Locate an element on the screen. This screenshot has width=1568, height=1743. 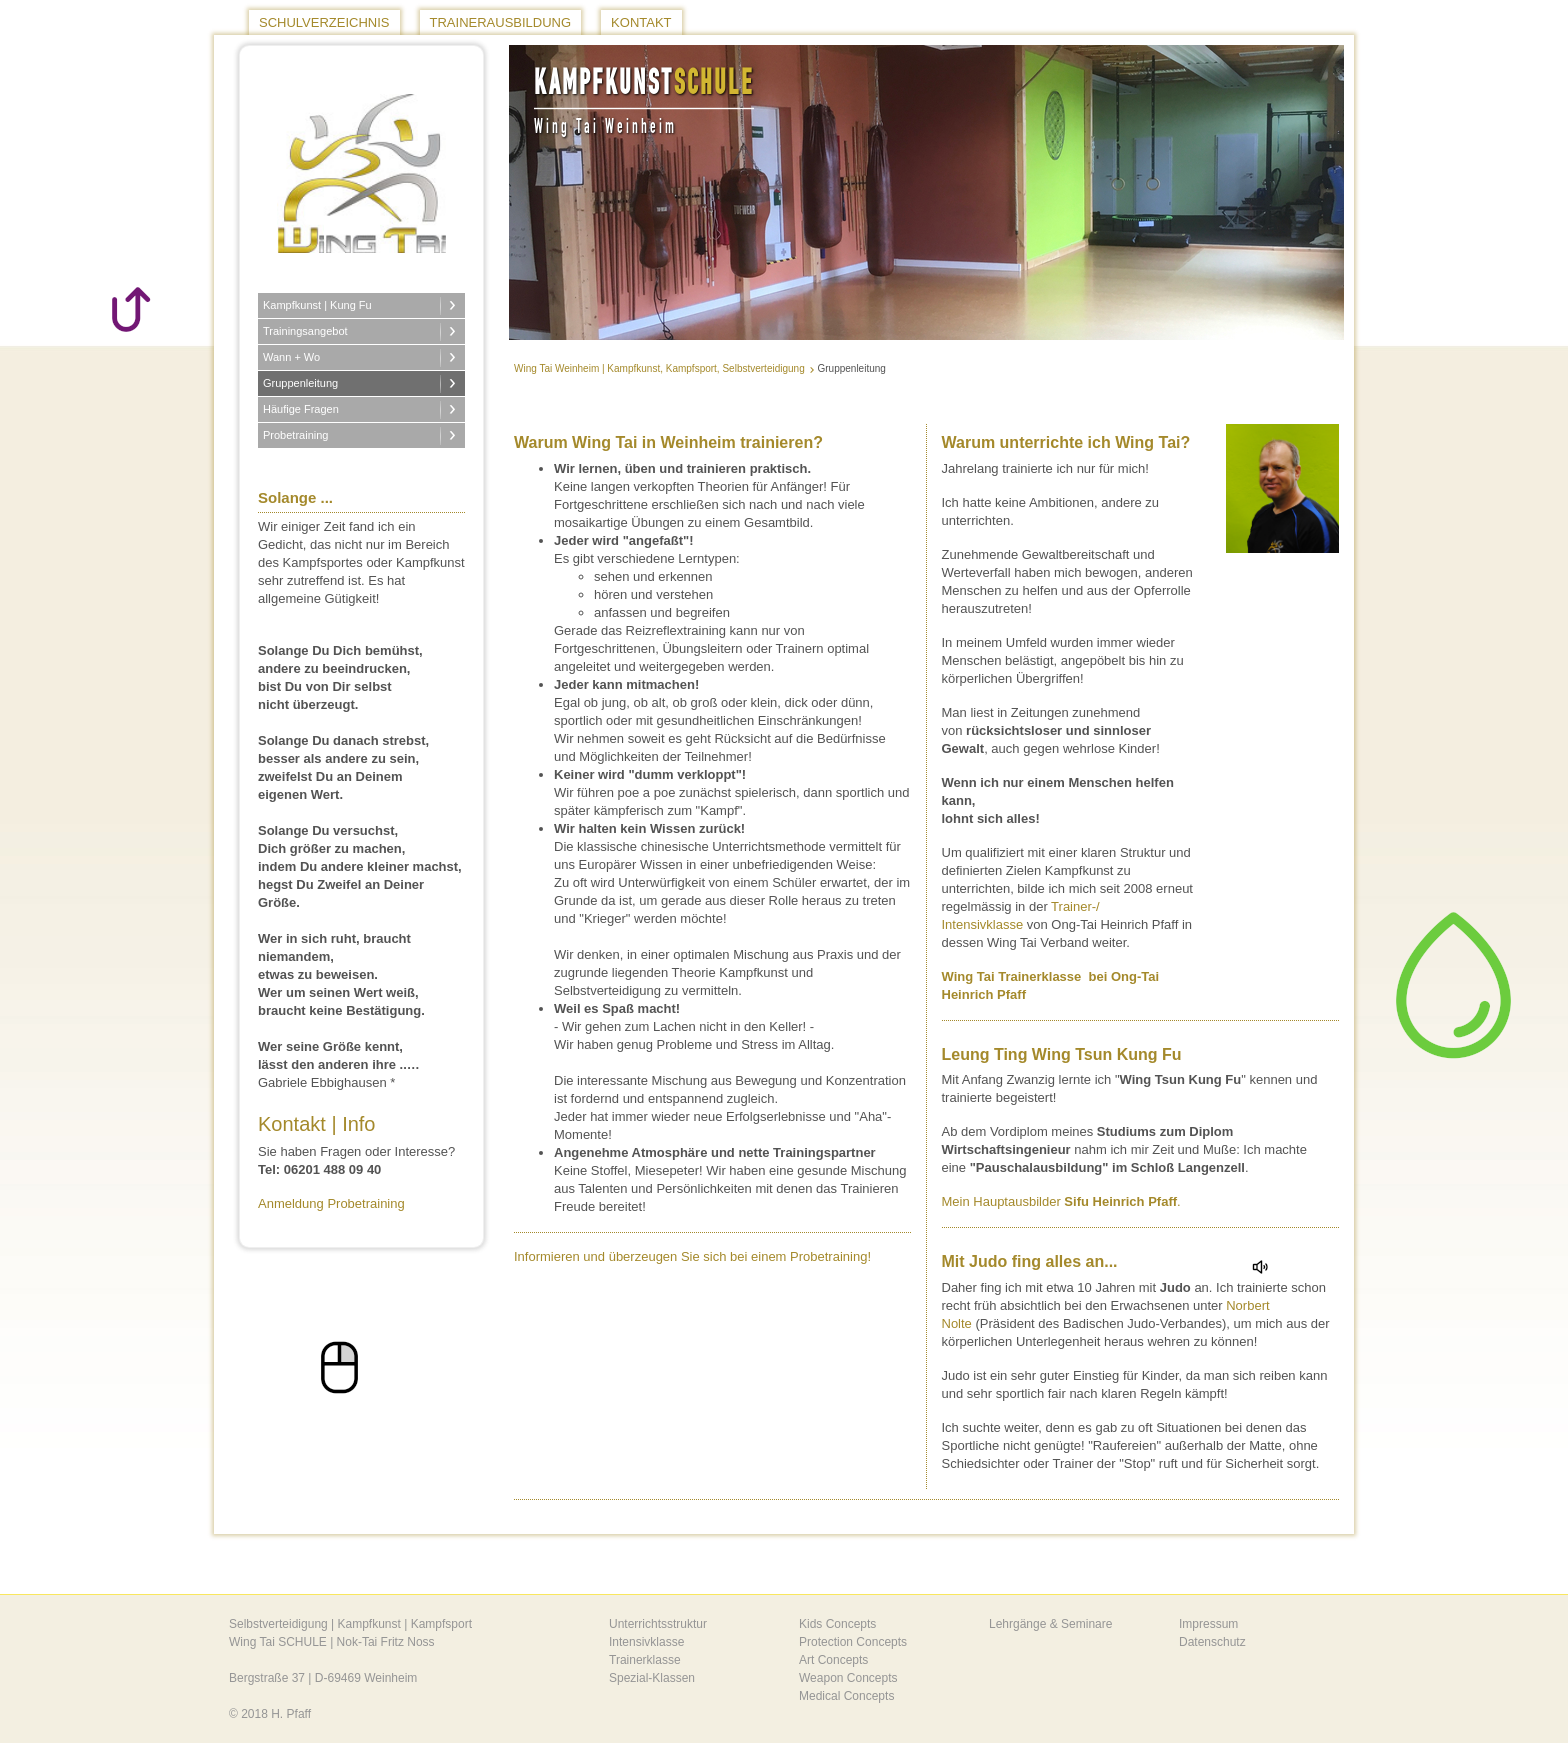
redo or repeat last action is located at coordinates (129, 309).